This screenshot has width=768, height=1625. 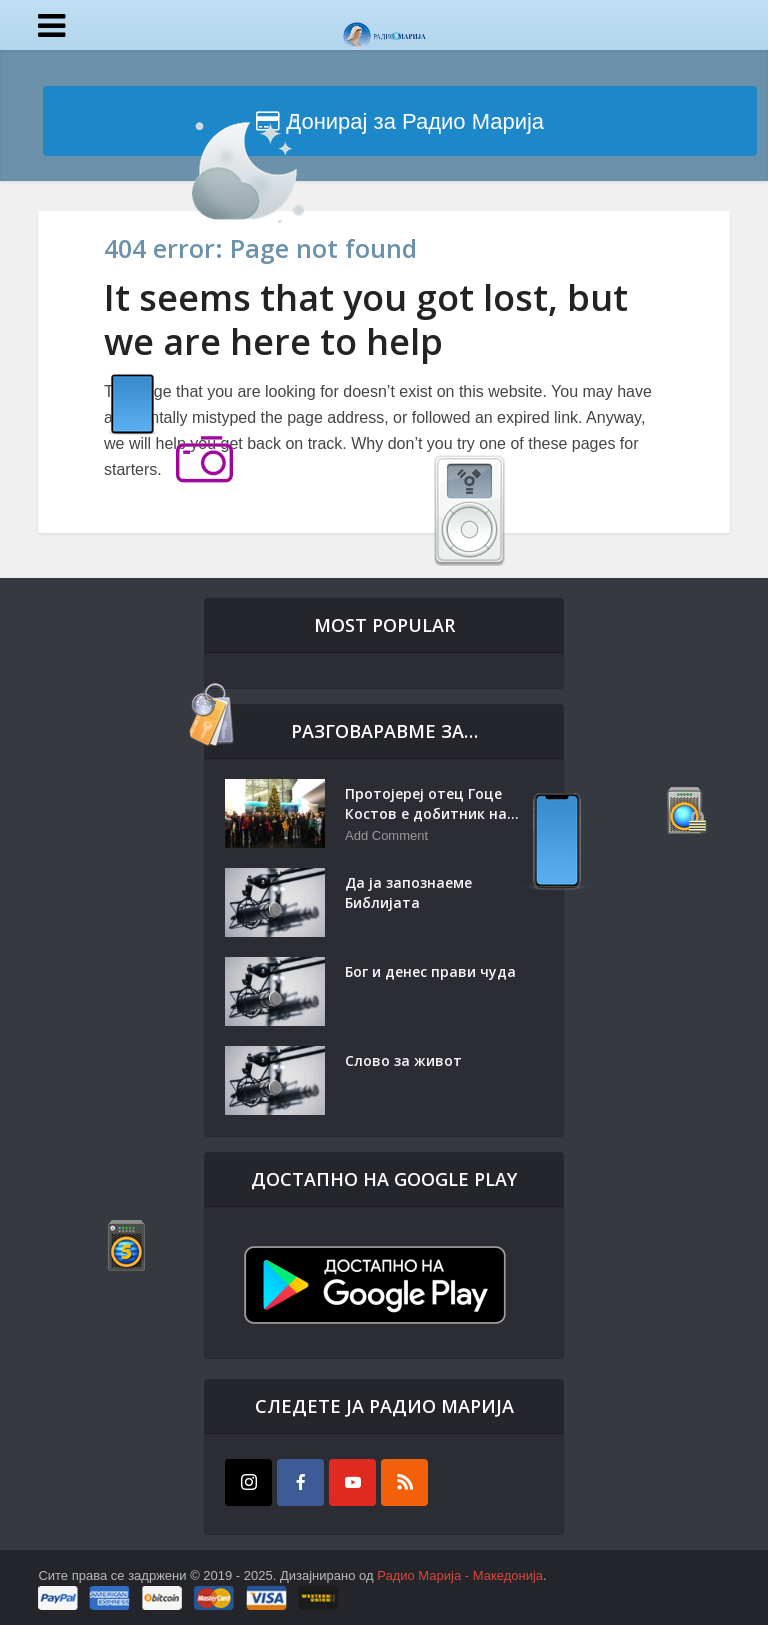 I want to click on manage single sign-on credentials and authentication, so click(x=212, y=715).